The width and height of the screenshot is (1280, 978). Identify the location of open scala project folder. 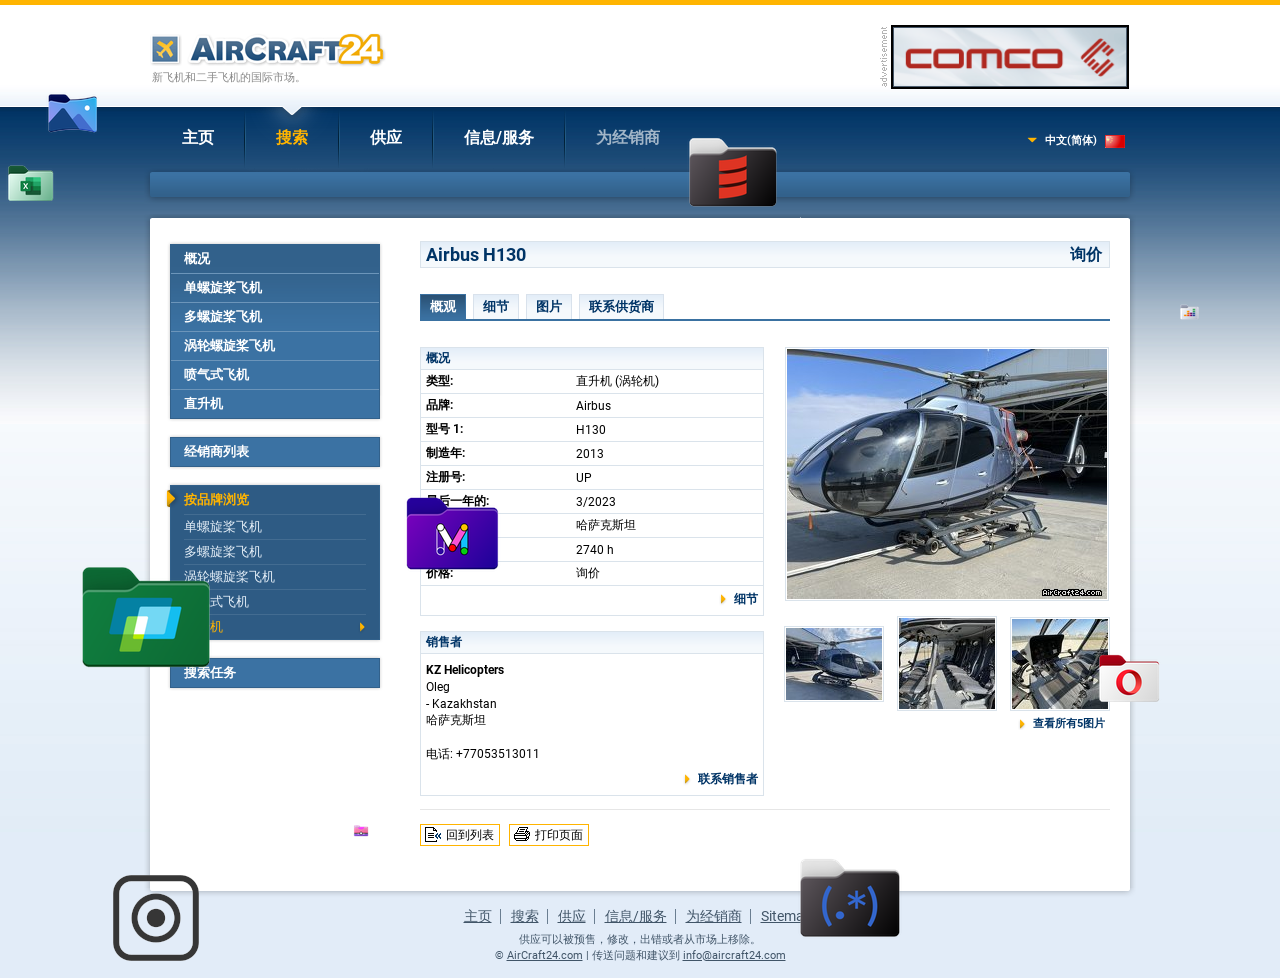
(732, 174).